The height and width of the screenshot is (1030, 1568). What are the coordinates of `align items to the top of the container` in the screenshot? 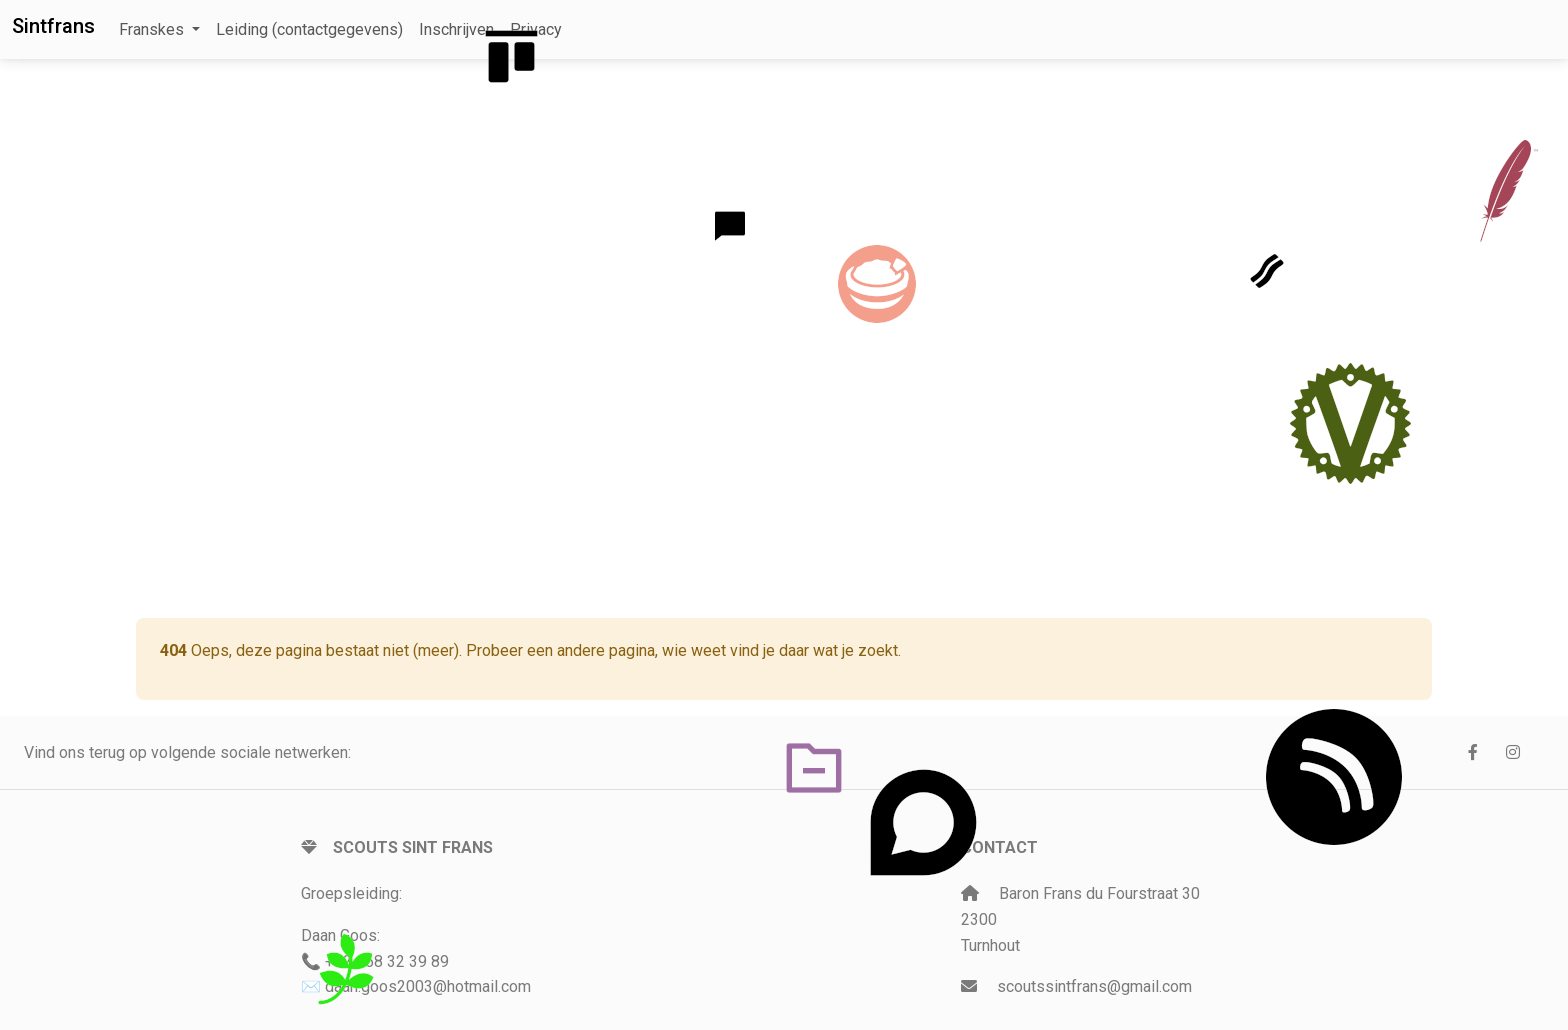 It's located at (511, 56).